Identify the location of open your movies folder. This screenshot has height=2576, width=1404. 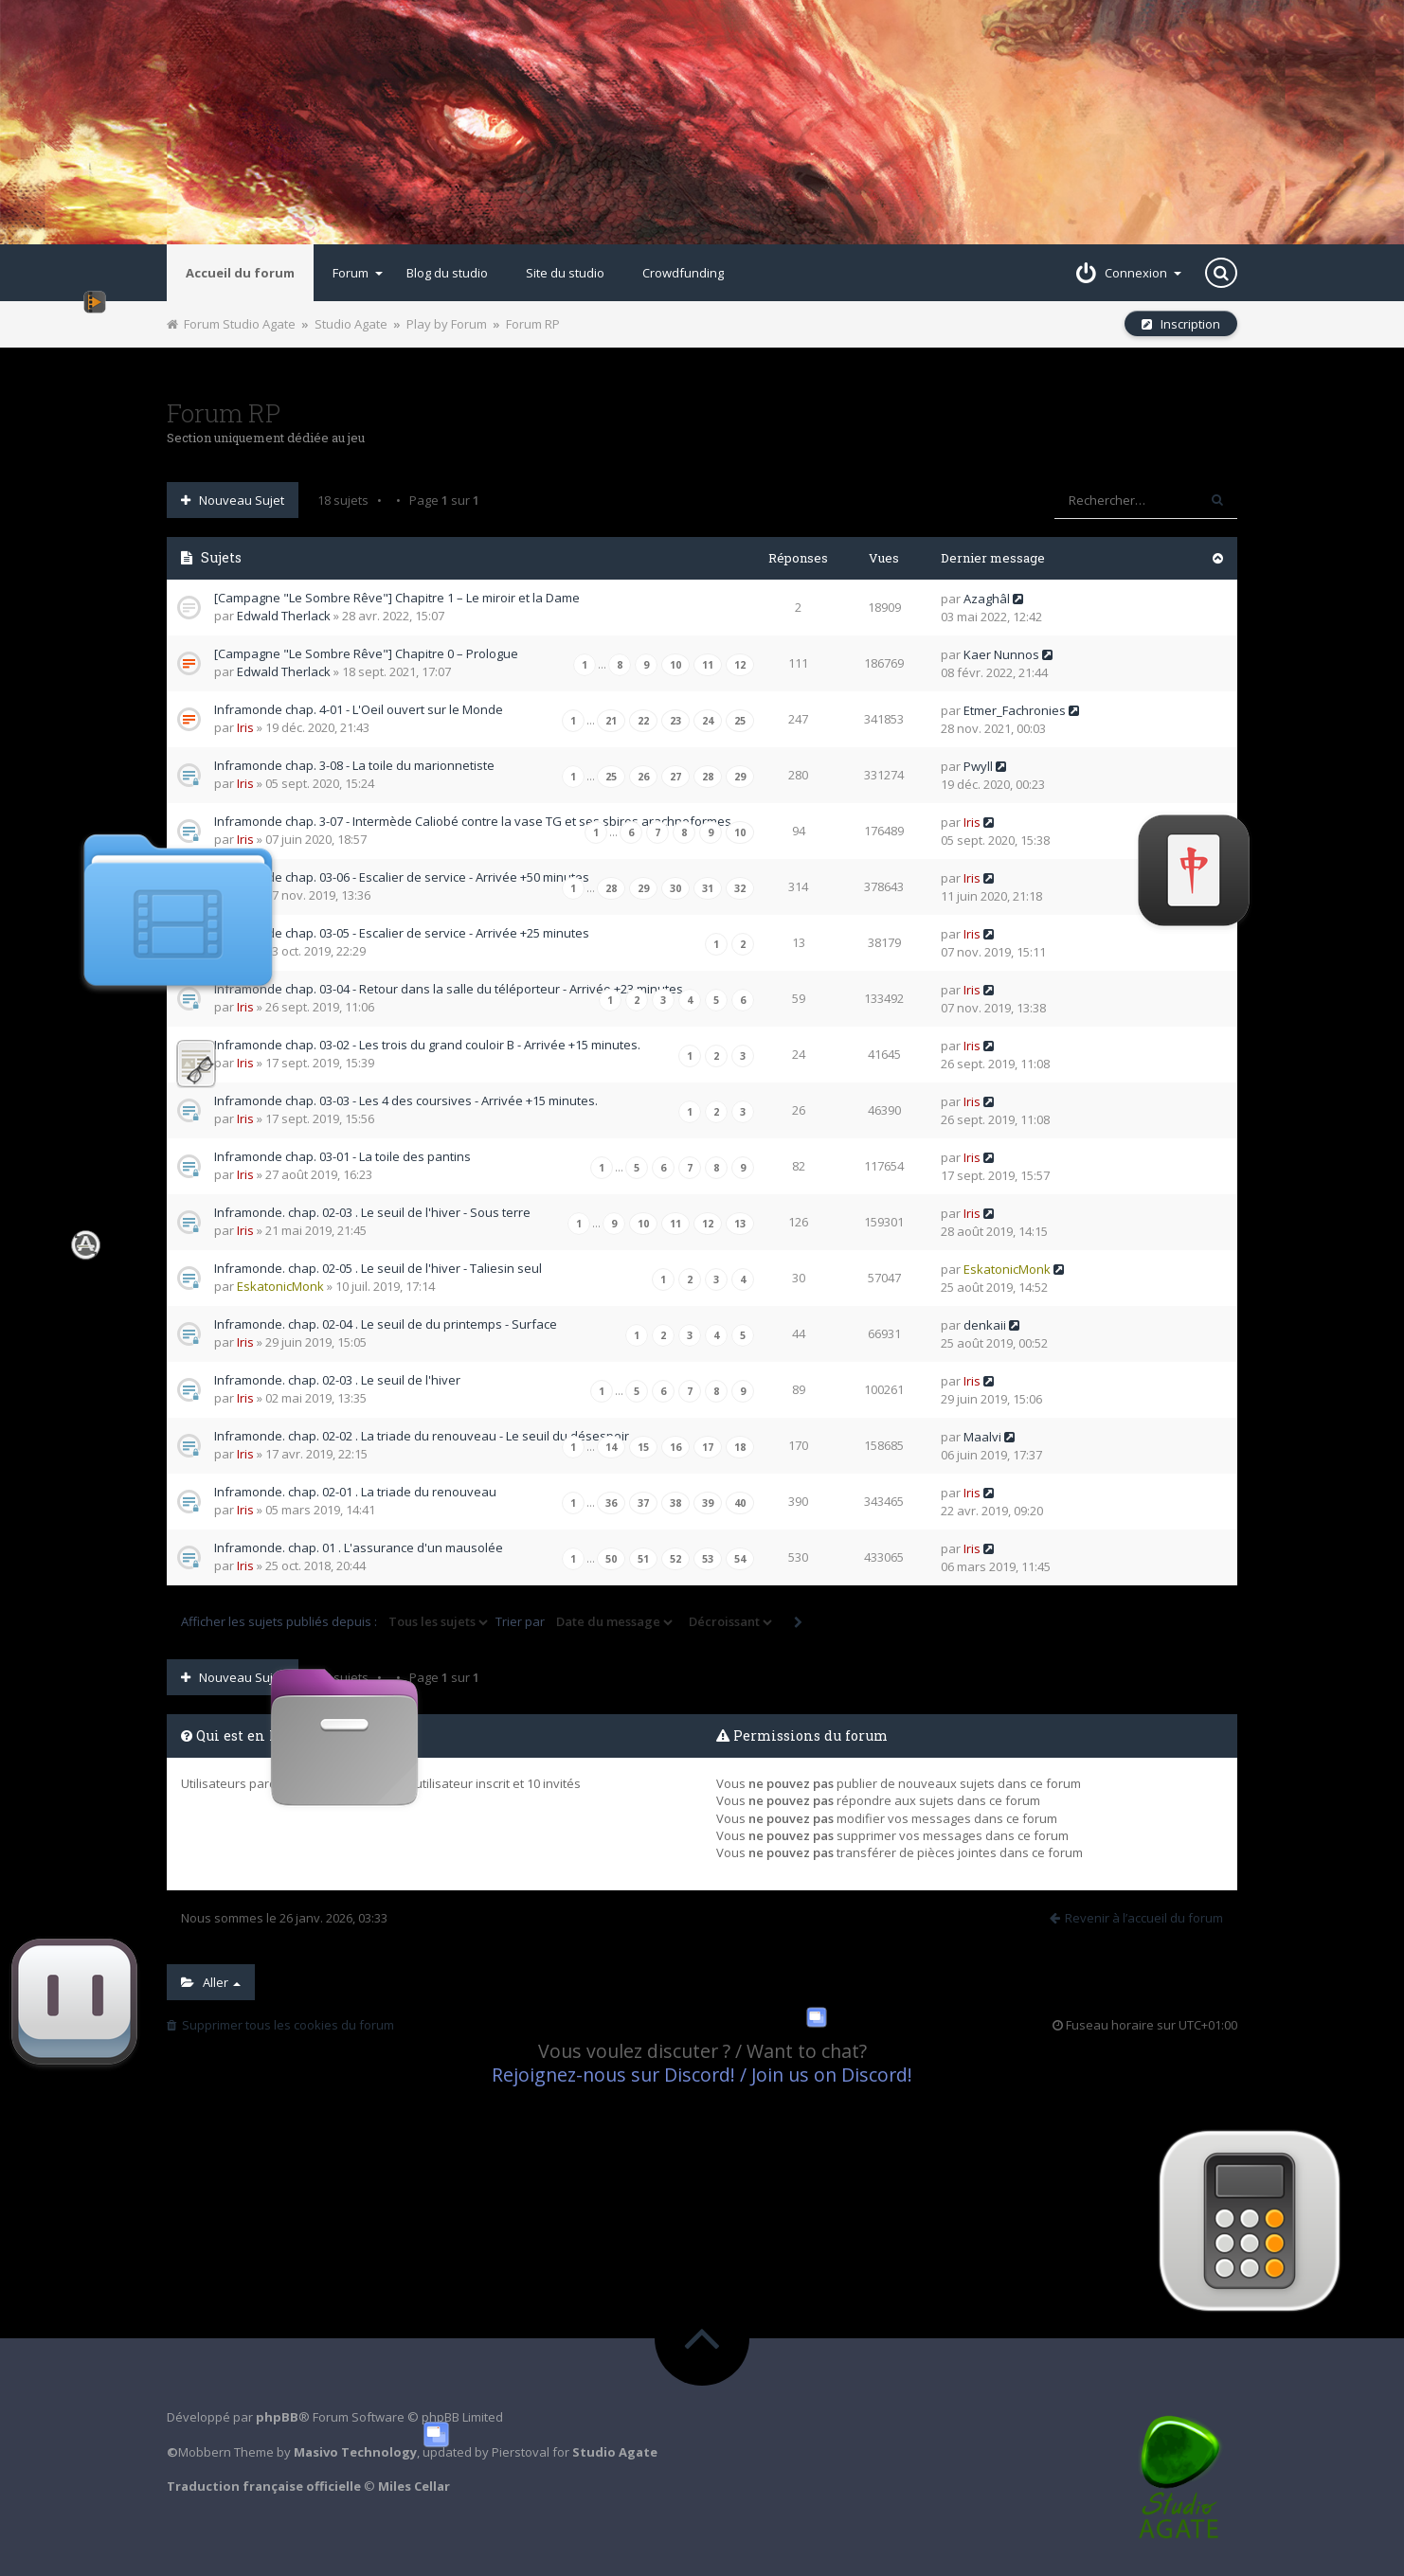
(178, 910).